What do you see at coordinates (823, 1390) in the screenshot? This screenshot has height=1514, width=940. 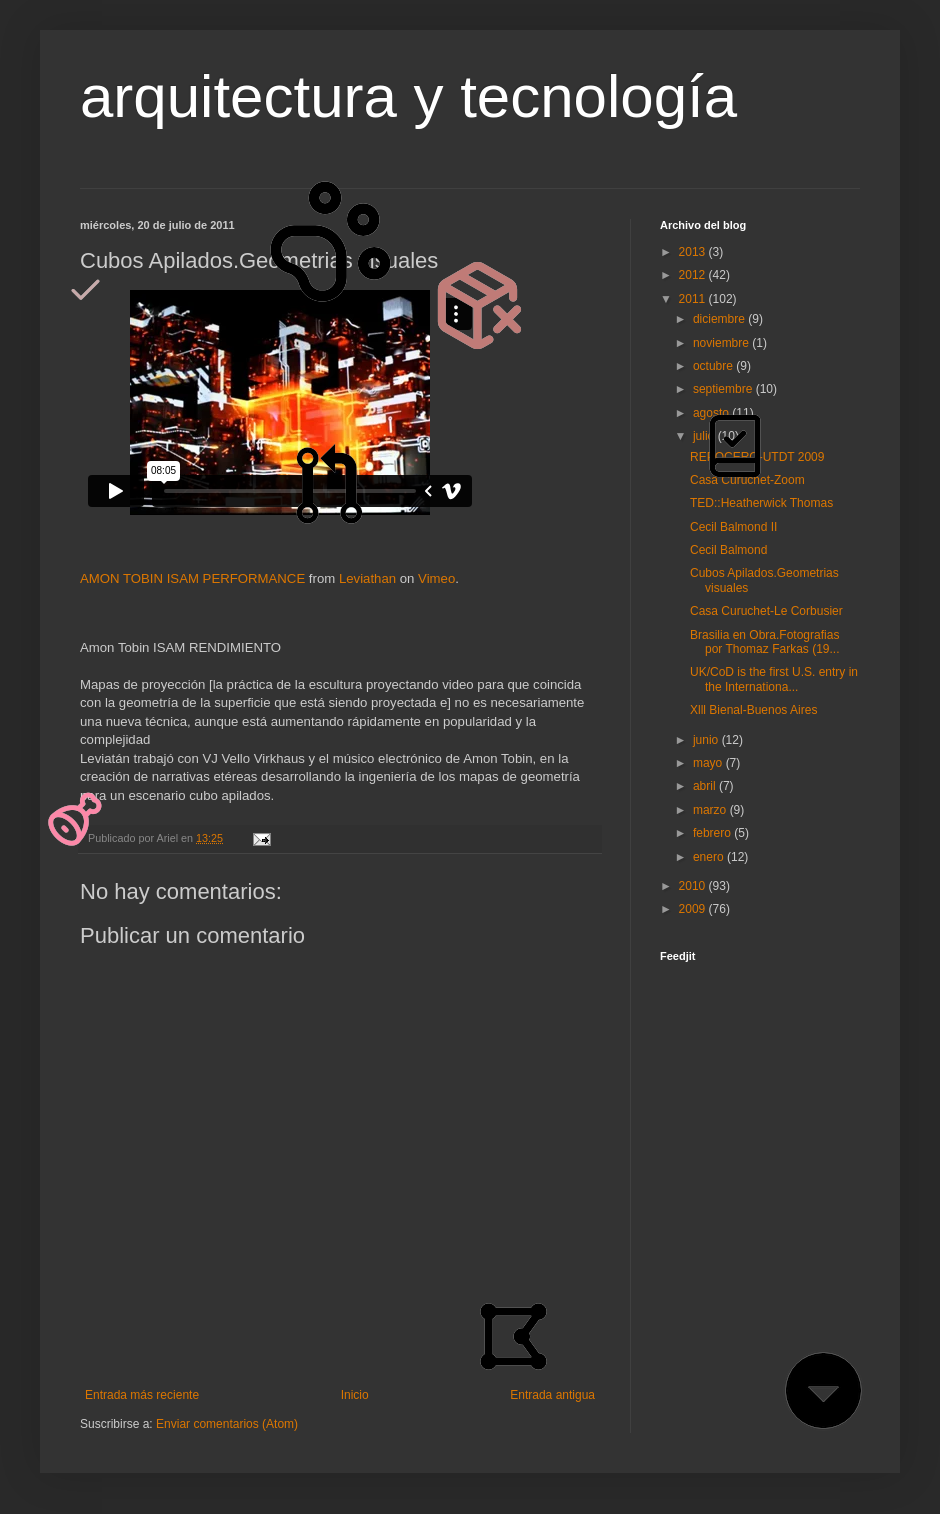 I see `tap to expand dropdown menu` at bounding box center [823, 1390].